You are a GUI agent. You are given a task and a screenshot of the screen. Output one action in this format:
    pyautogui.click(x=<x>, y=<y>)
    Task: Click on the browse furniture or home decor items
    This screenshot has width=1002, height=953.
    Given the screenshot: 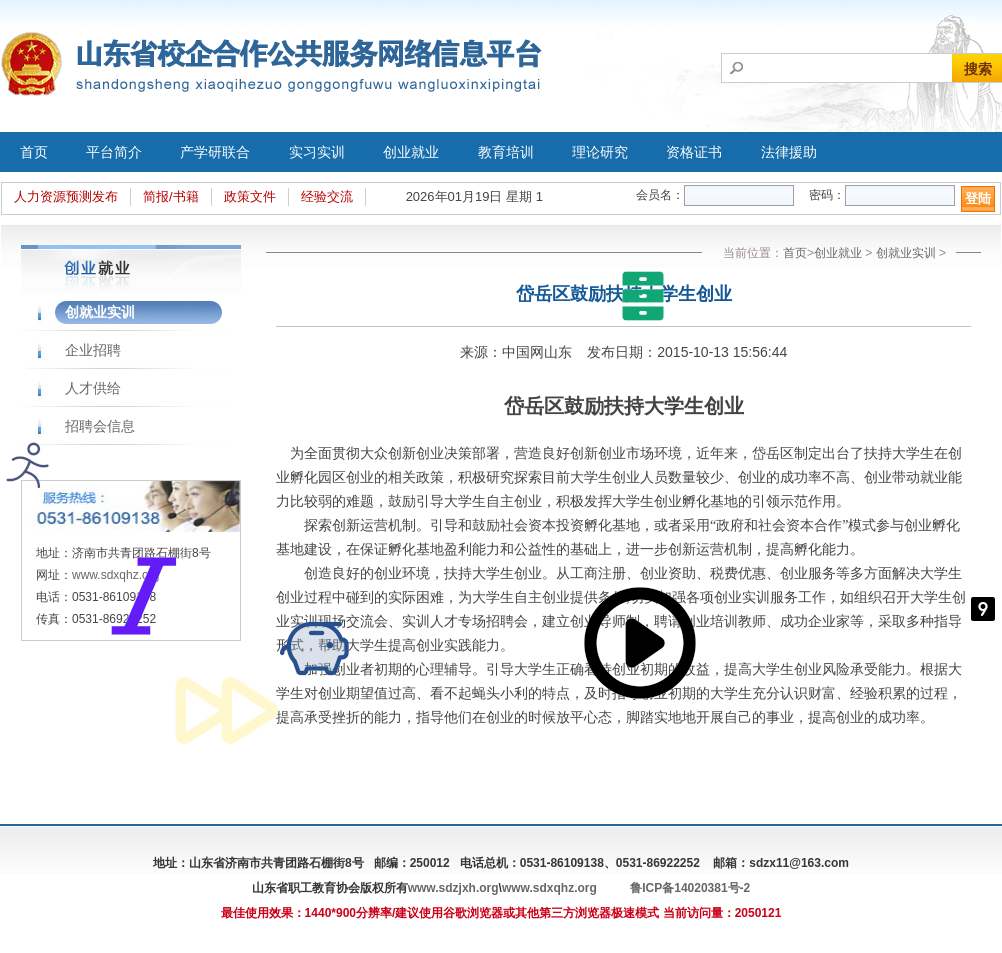 What is the action you would take?
    pyautogui.click(x=643, y=296)
    